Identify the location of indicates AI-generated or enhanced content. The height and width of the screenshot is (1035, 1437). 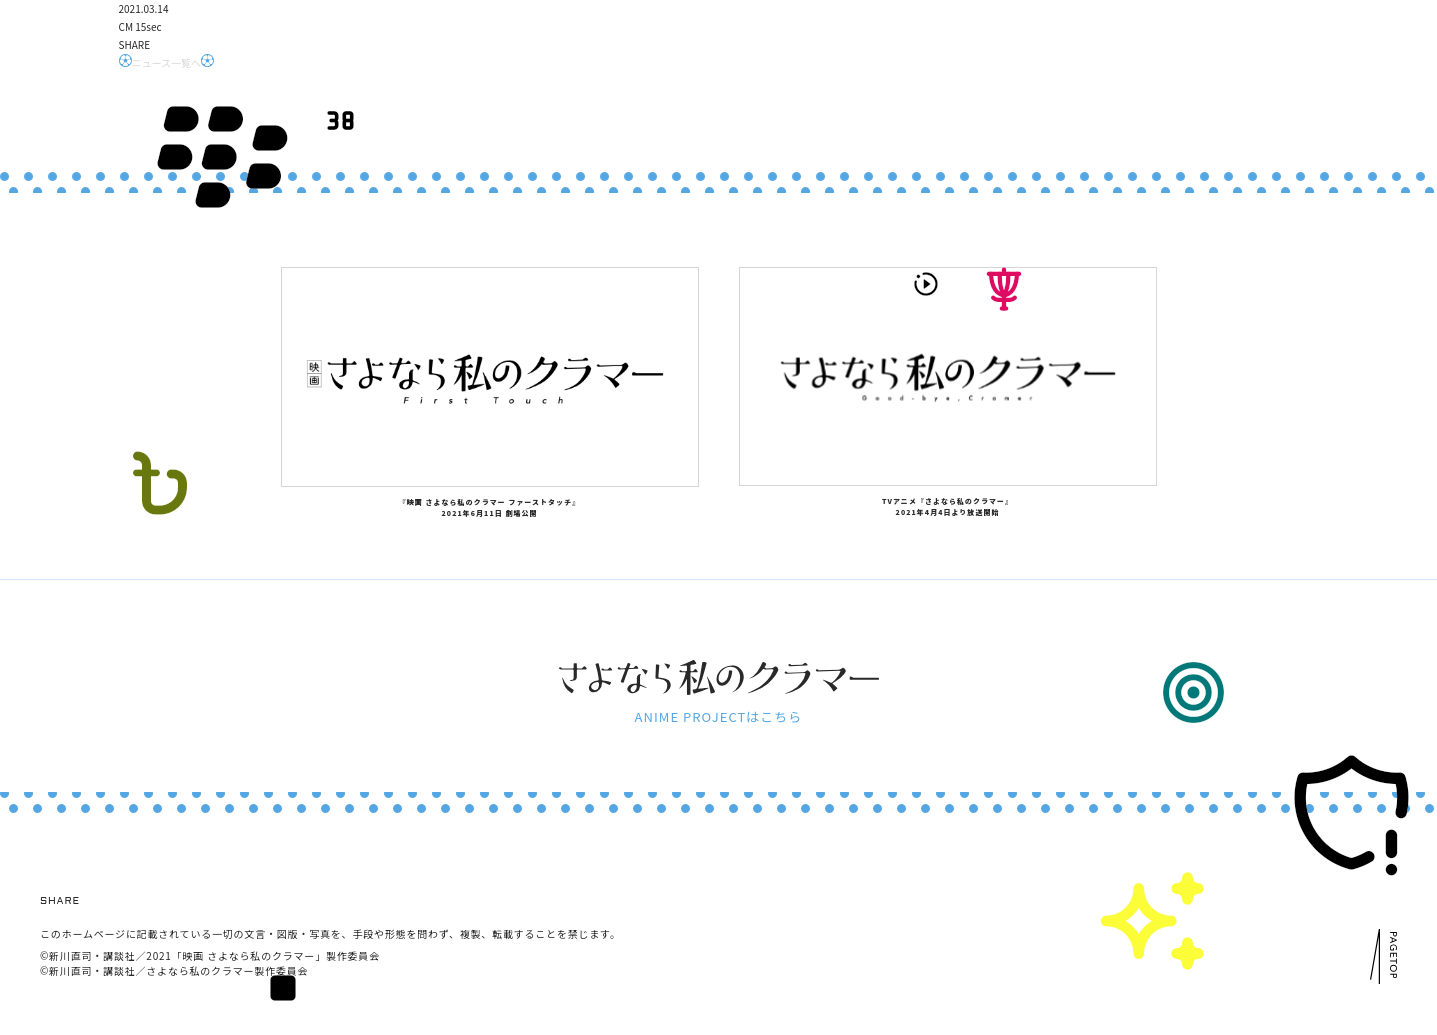
(1155, 921).